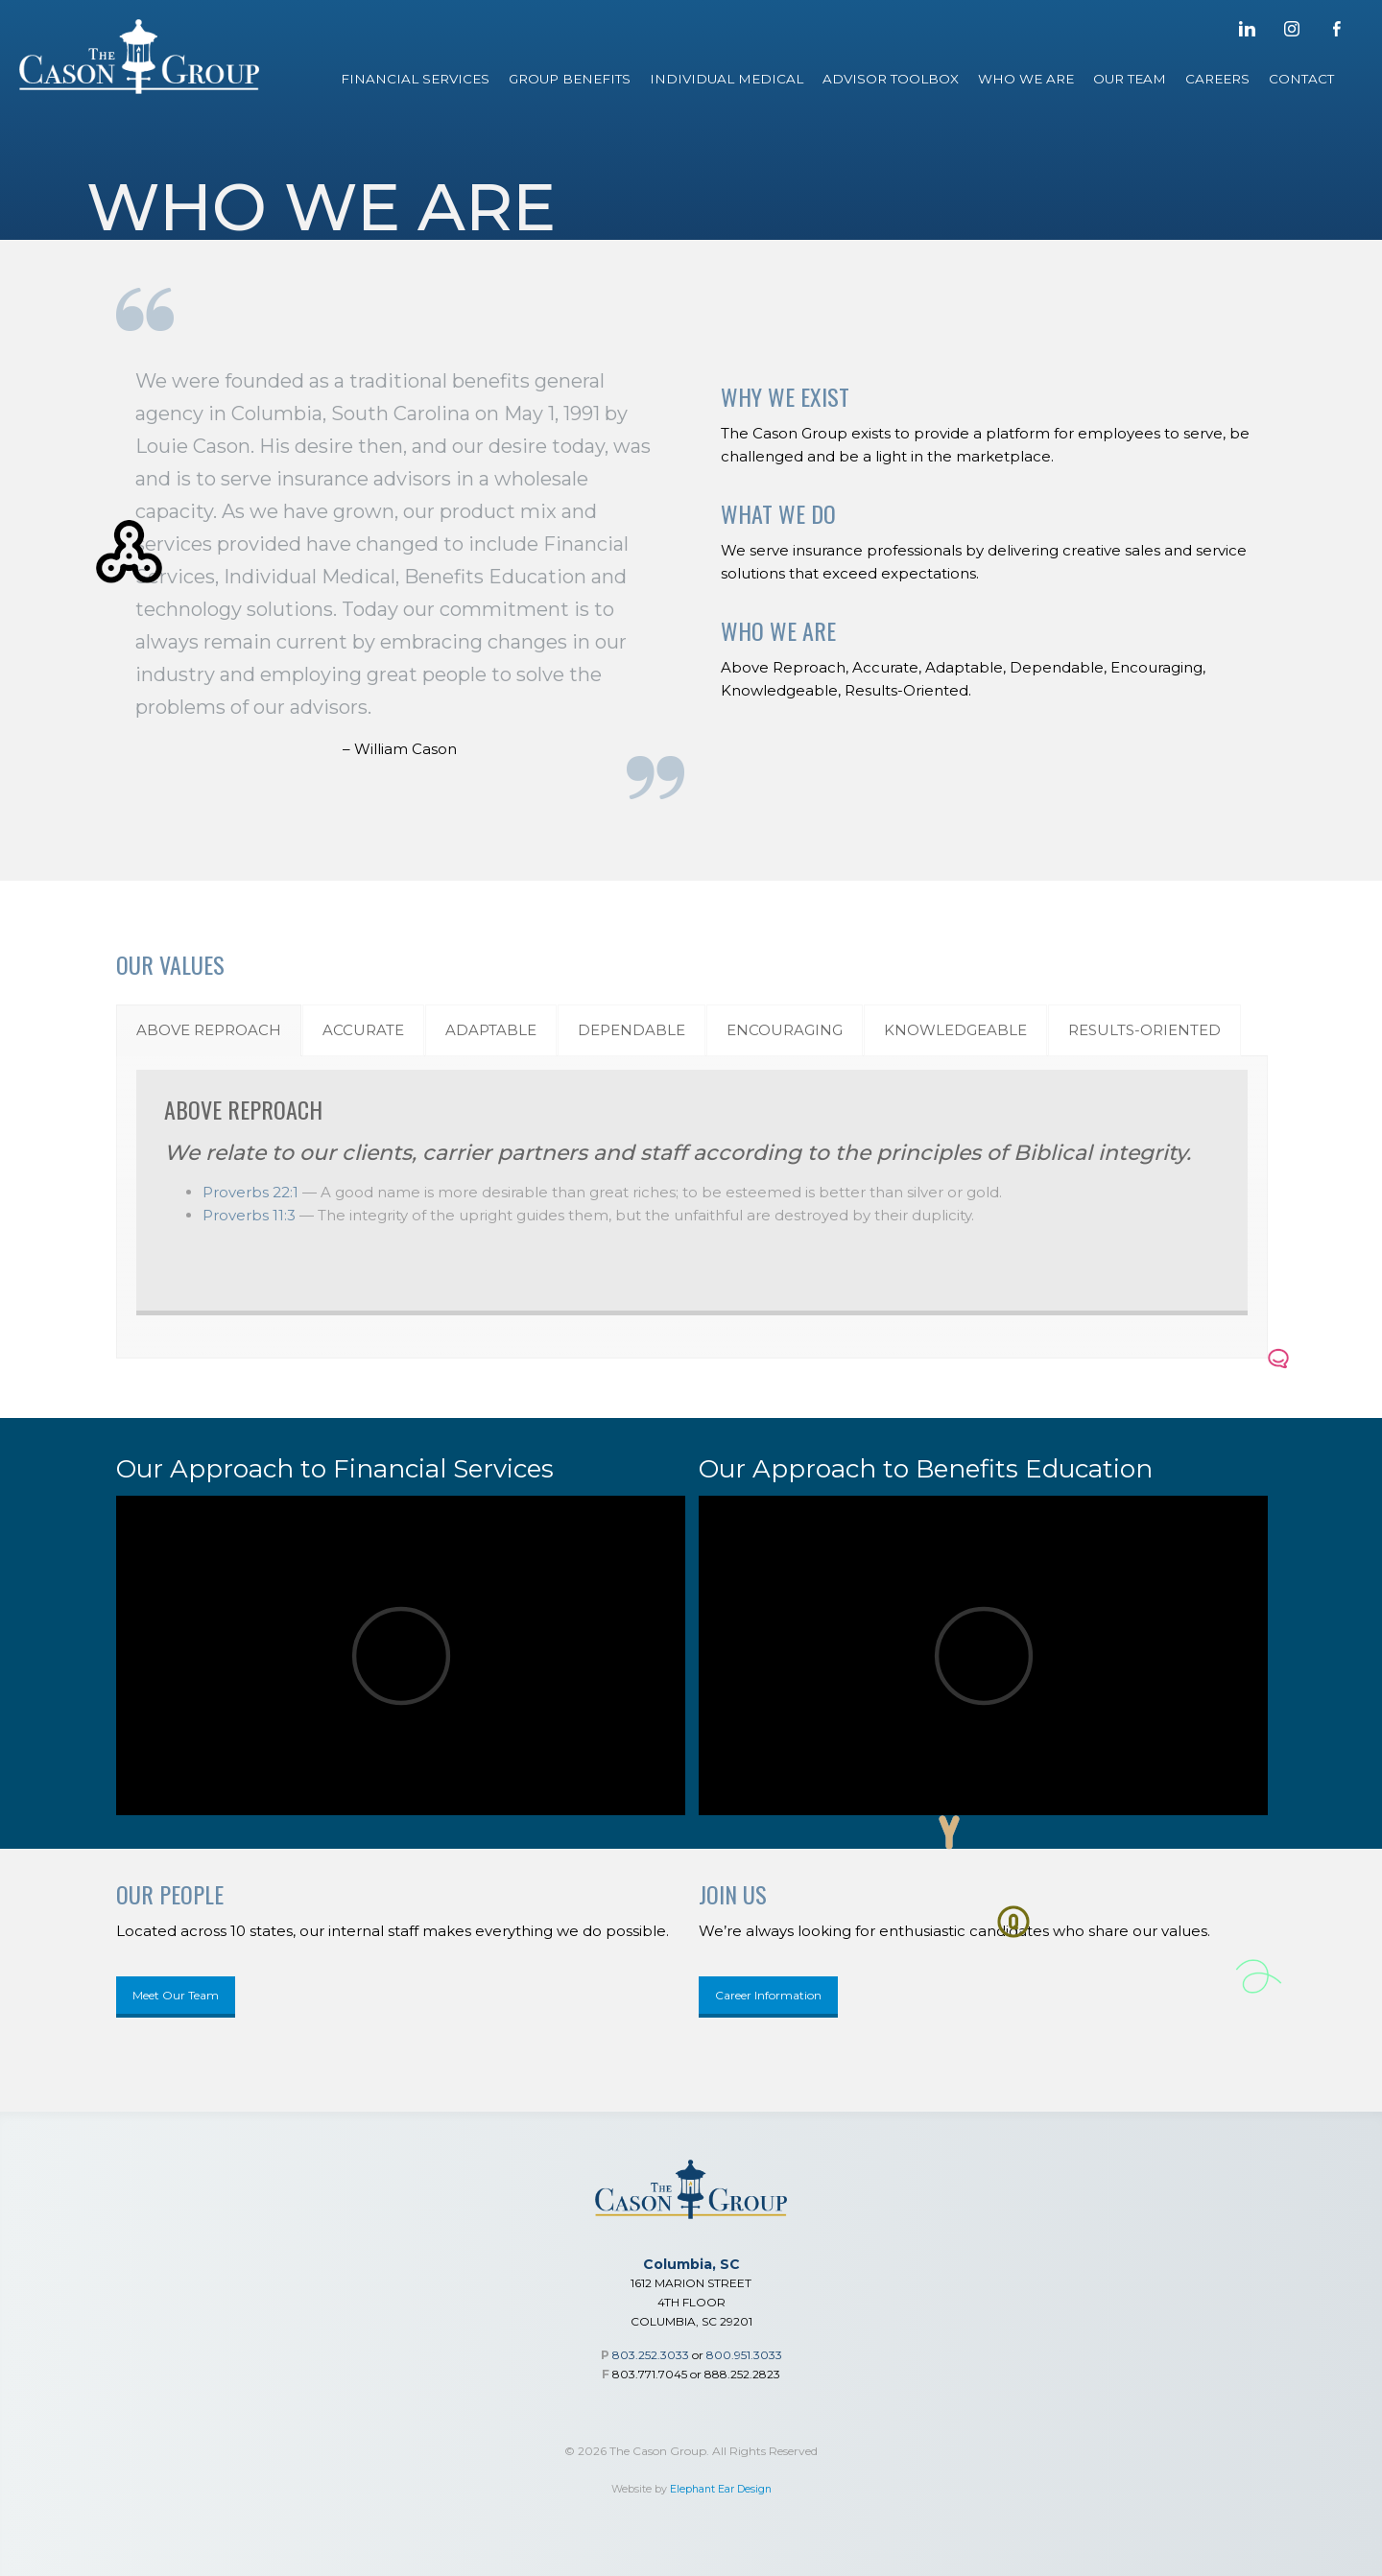 The width and height of the screenshot is (1382, 2576). Describe the element at coordinates (1013, 1922) in the screenshot. I see `letter Q avatar or profile icon` at that location.